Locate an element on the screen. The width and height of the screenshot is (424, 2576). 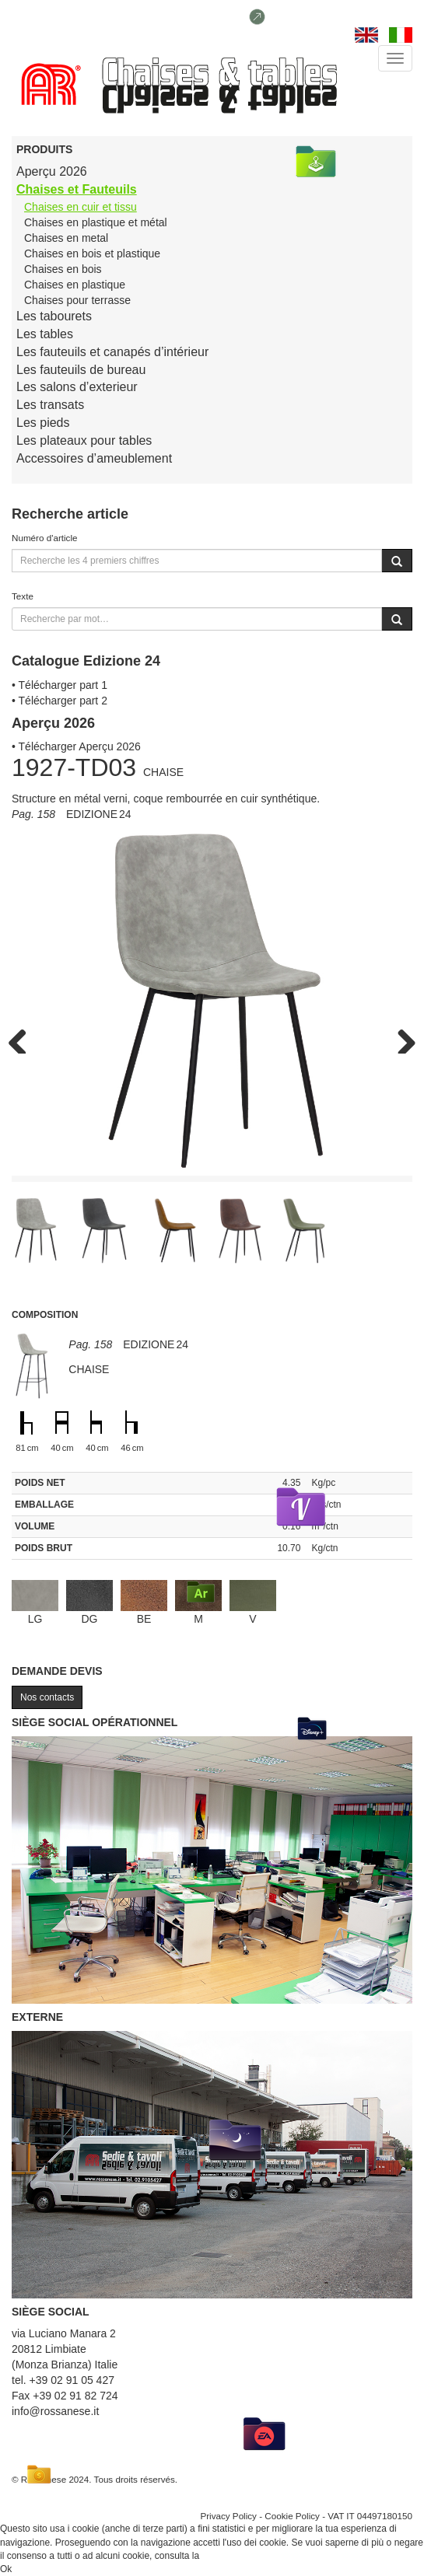
open your GameJolt games folder is located at coordinates (316, 163).